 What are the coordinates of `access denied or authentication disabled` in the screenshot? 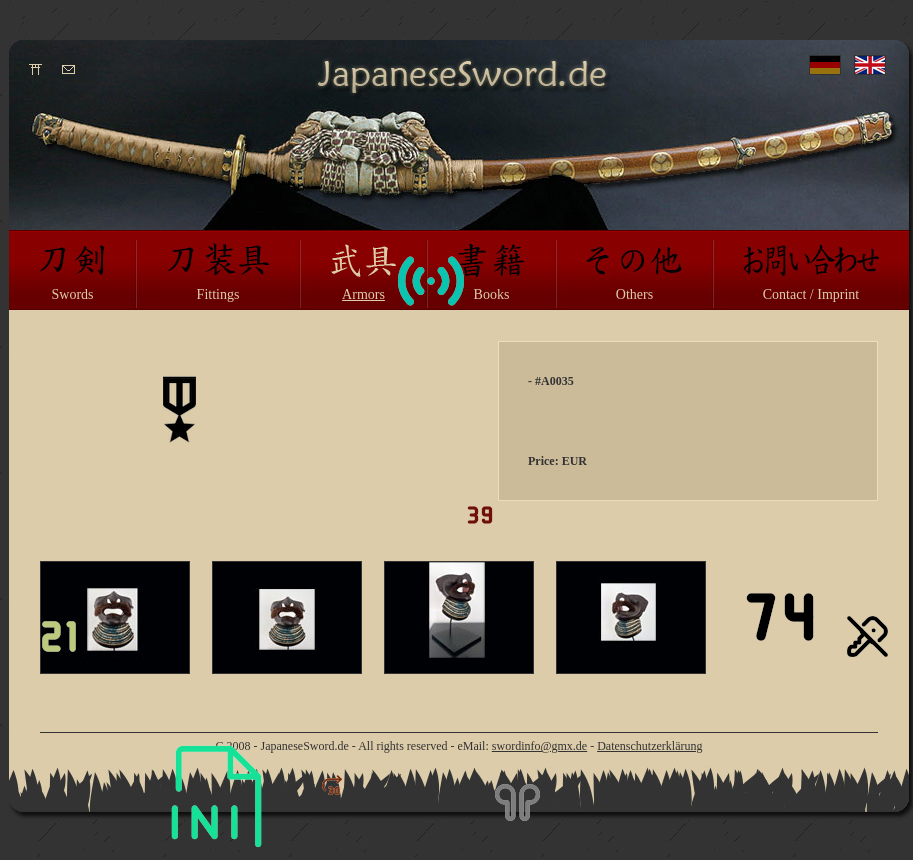 It's located at (867, 636).